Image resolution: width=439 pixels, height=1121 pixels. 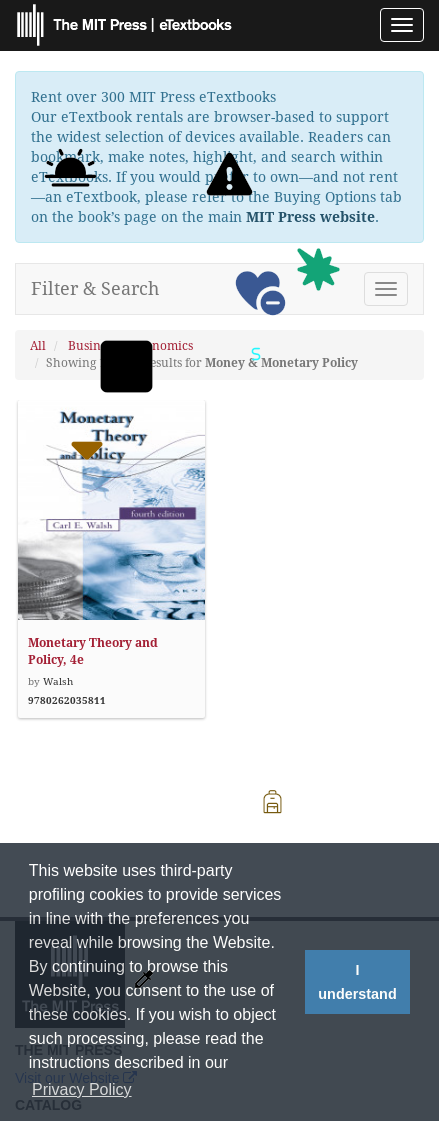 What do you see at coordinates (272, 802) in the screenshot?
I see `access your inventory or stored items` at bounding box center [272, 802].